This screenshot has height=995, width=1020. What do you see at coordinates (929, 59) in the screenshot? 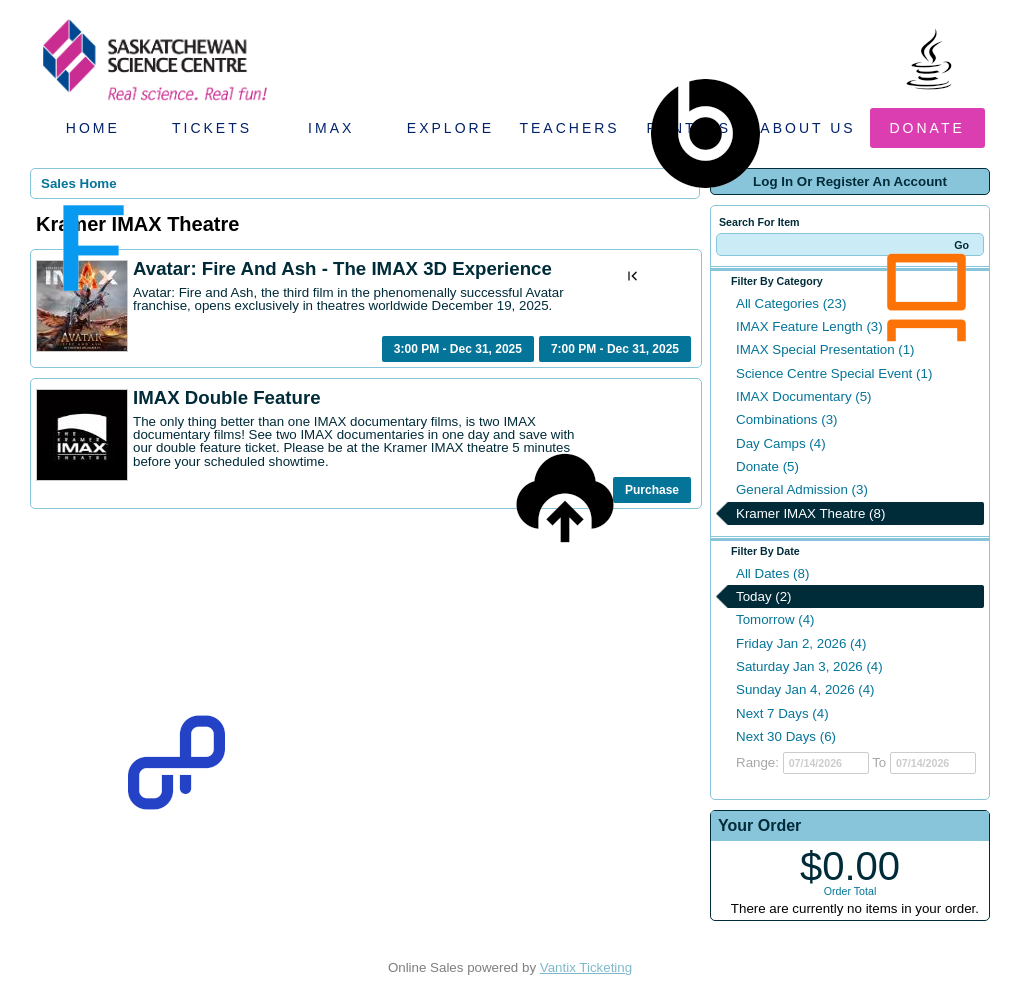
I see `java programming language logo` at bounding box center [929, 59].